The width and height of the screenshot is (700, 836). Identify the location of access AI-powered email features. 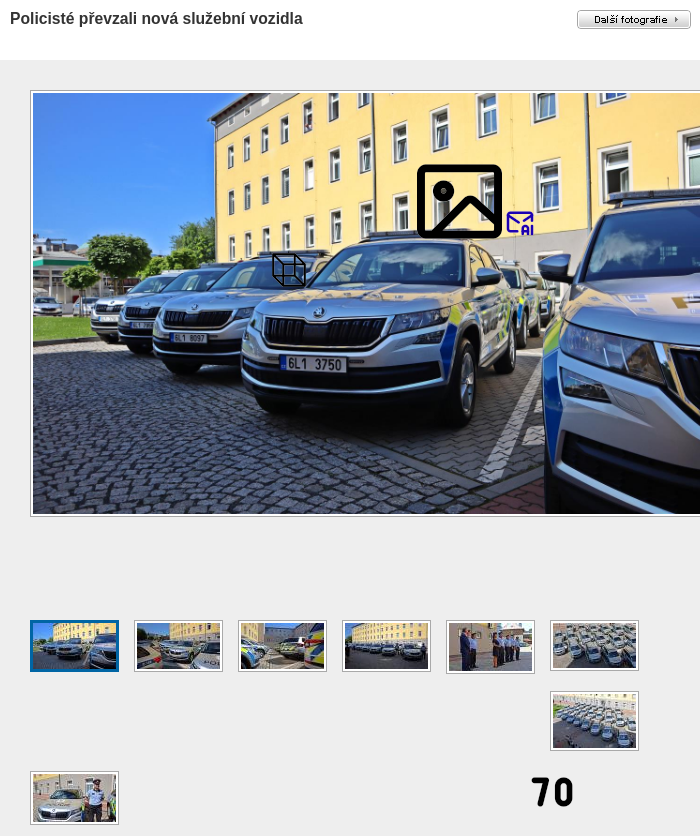
(520, 222).